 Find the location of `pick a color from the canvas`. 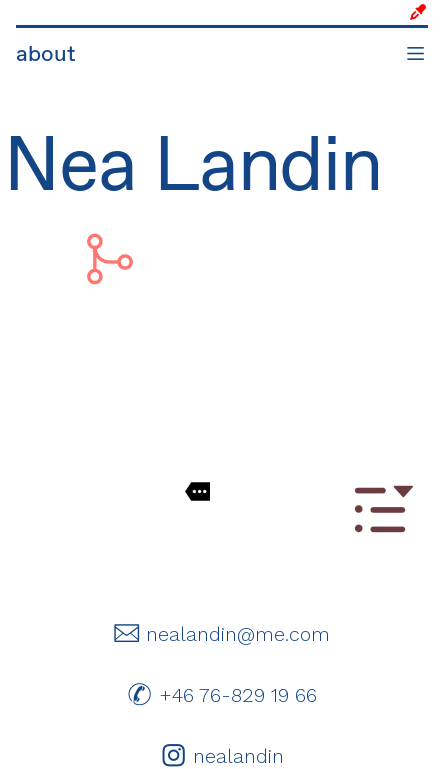

pick a color from the canvas is located at coordinates (418, 12).